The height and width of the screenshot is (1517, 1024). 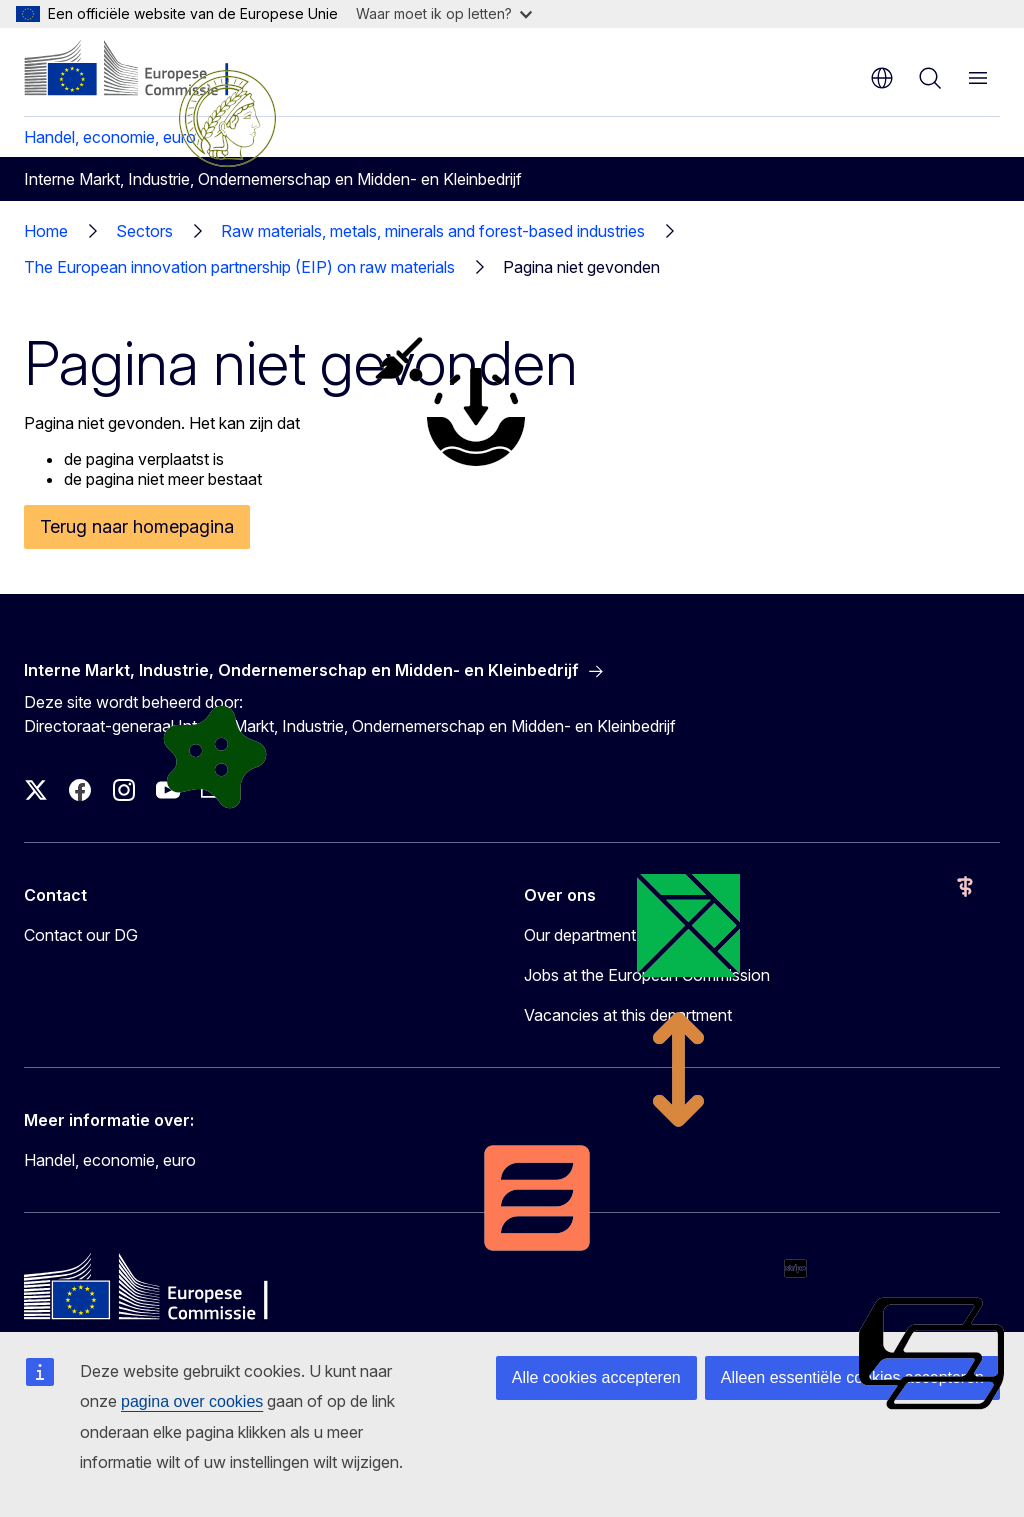 I want to click on elm programming language logo, so click(x=688, y=925).